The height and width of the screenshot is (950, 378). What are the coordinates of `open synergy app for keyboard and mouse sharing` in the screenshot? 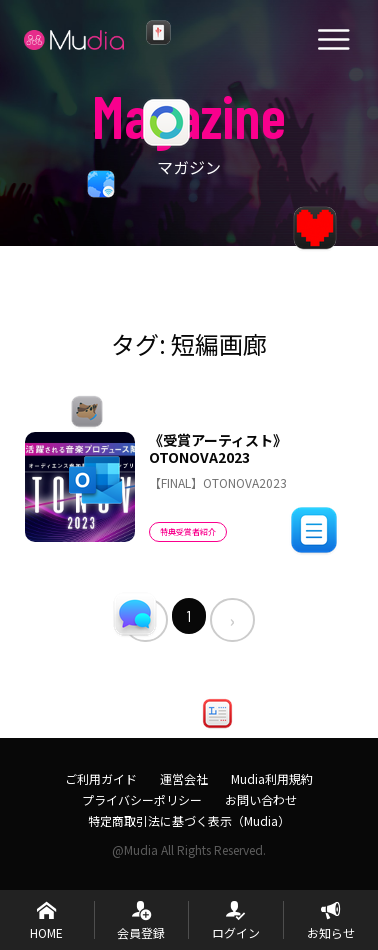 It's located at (166, 122).